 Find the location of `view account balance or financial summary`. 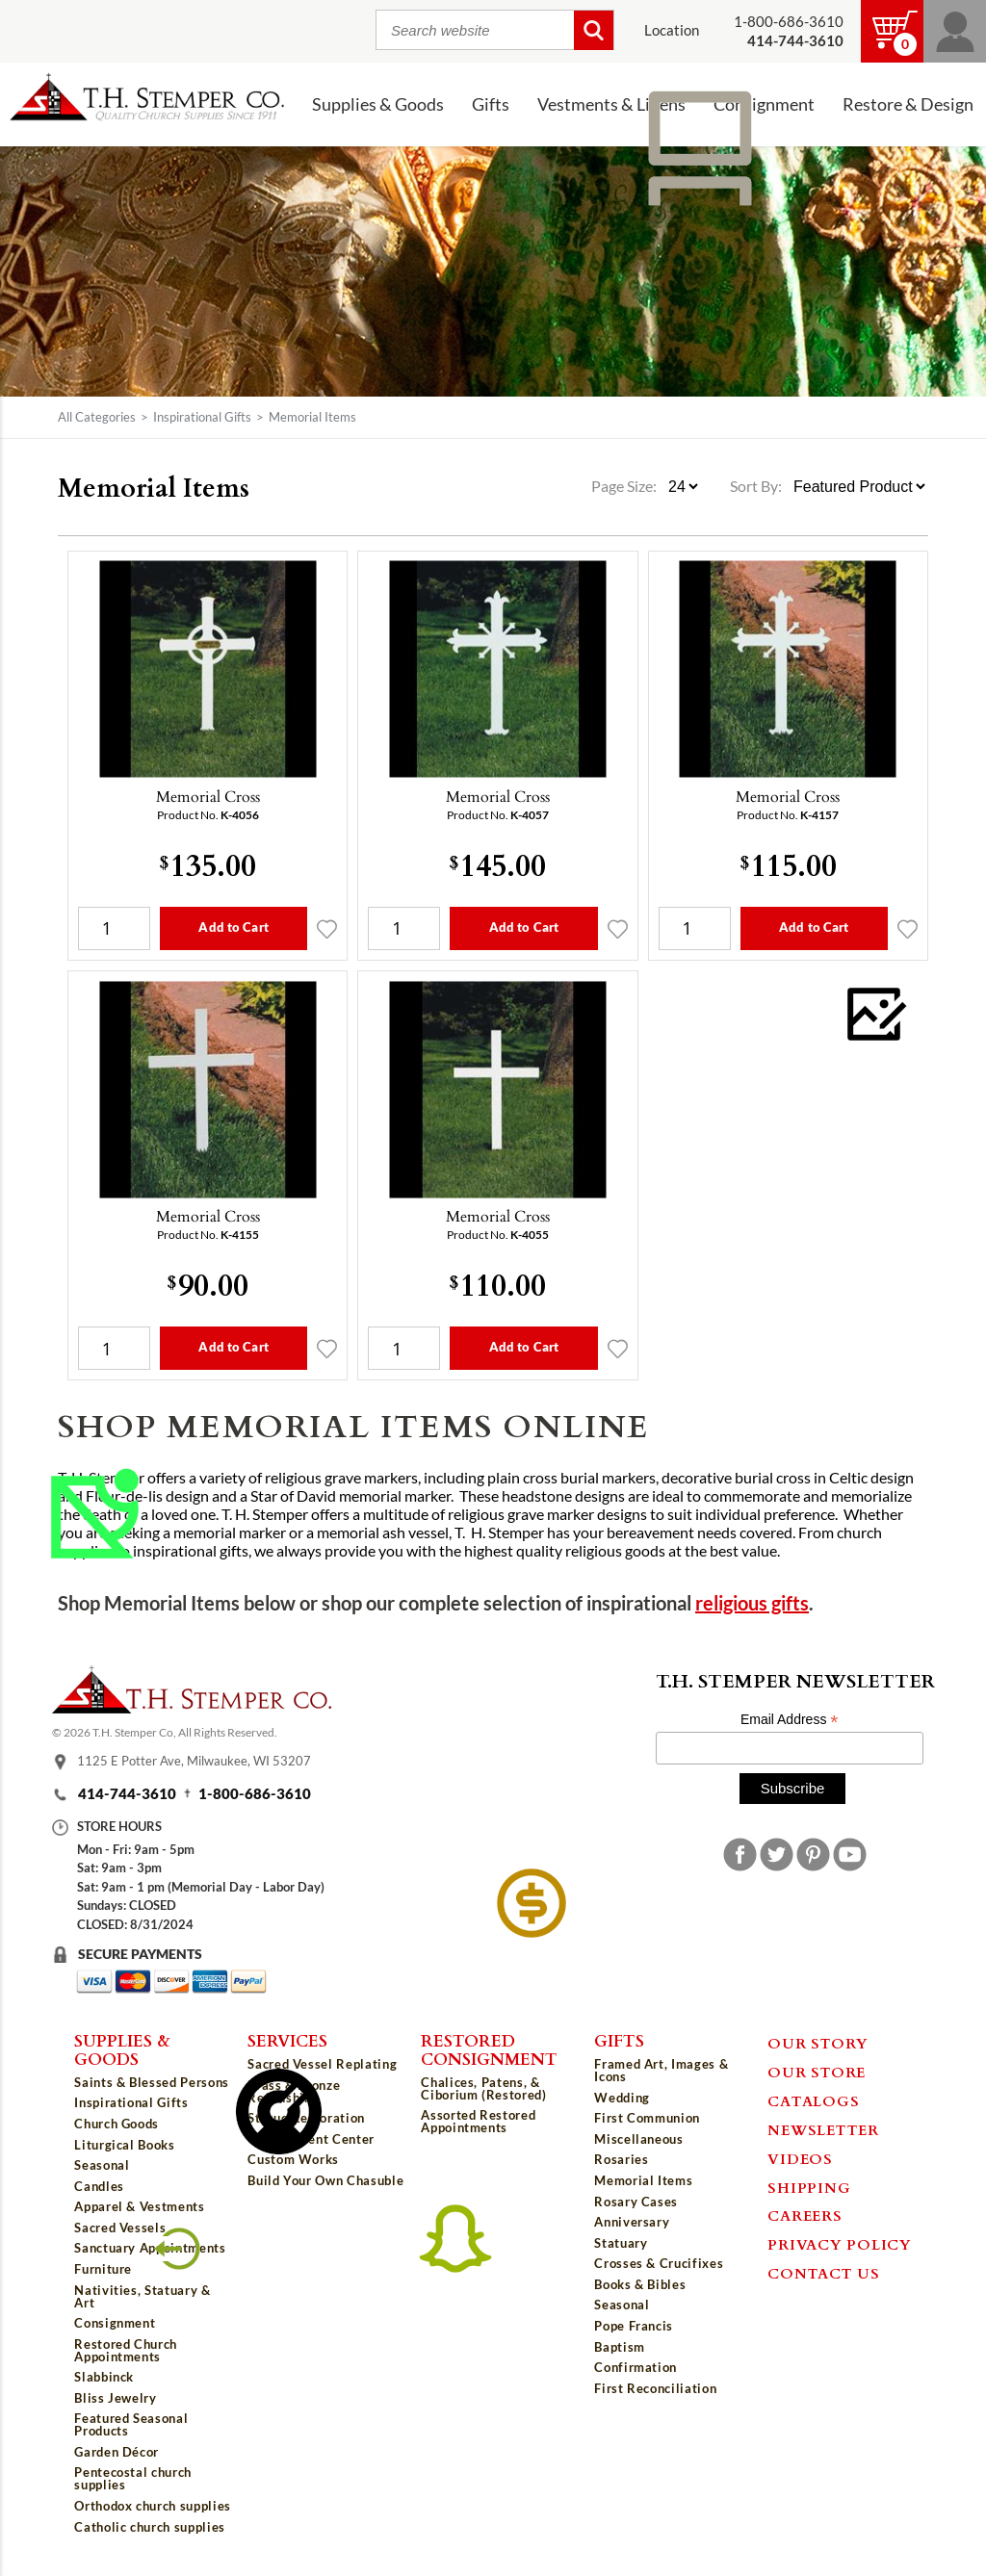

view account balance or financial summary is located at coordinates (532, 1903).